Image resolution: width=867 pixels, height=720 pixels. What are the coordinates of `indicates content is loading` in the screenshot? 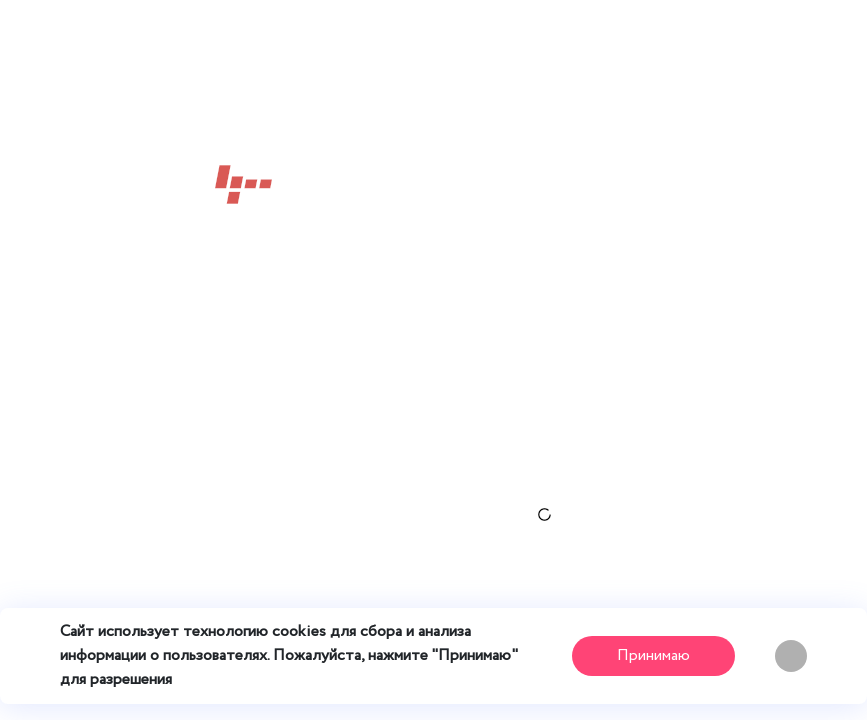 It's located at (544, 514).